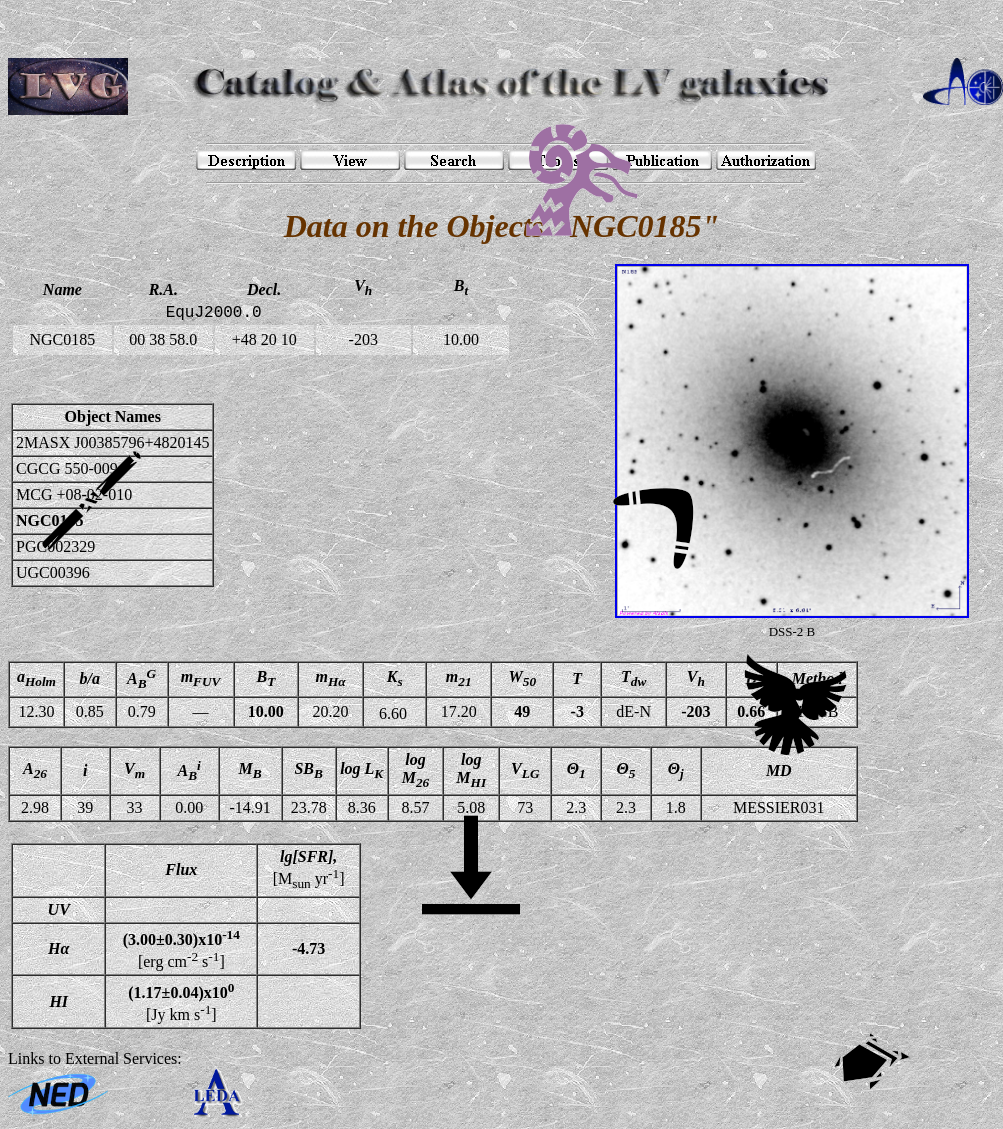 The width and height of the screenshot is (1003, 1129). Describe the element at coordinates (471, 865) in the screenshot. I see `download or save a file` at that location.